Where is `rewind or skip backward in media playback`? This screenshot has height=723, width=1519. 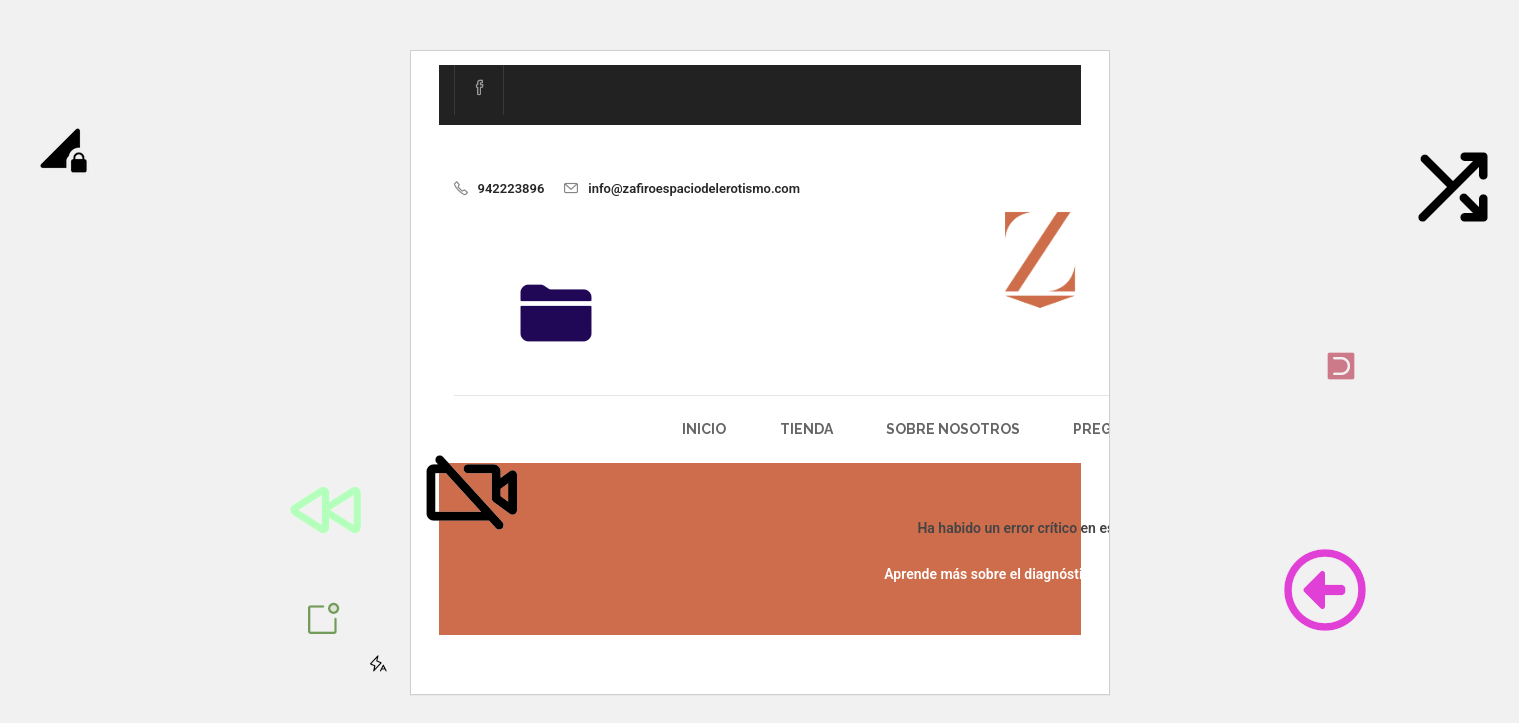 rewind or skip backward in media playback is located at coordinates (328, 510).